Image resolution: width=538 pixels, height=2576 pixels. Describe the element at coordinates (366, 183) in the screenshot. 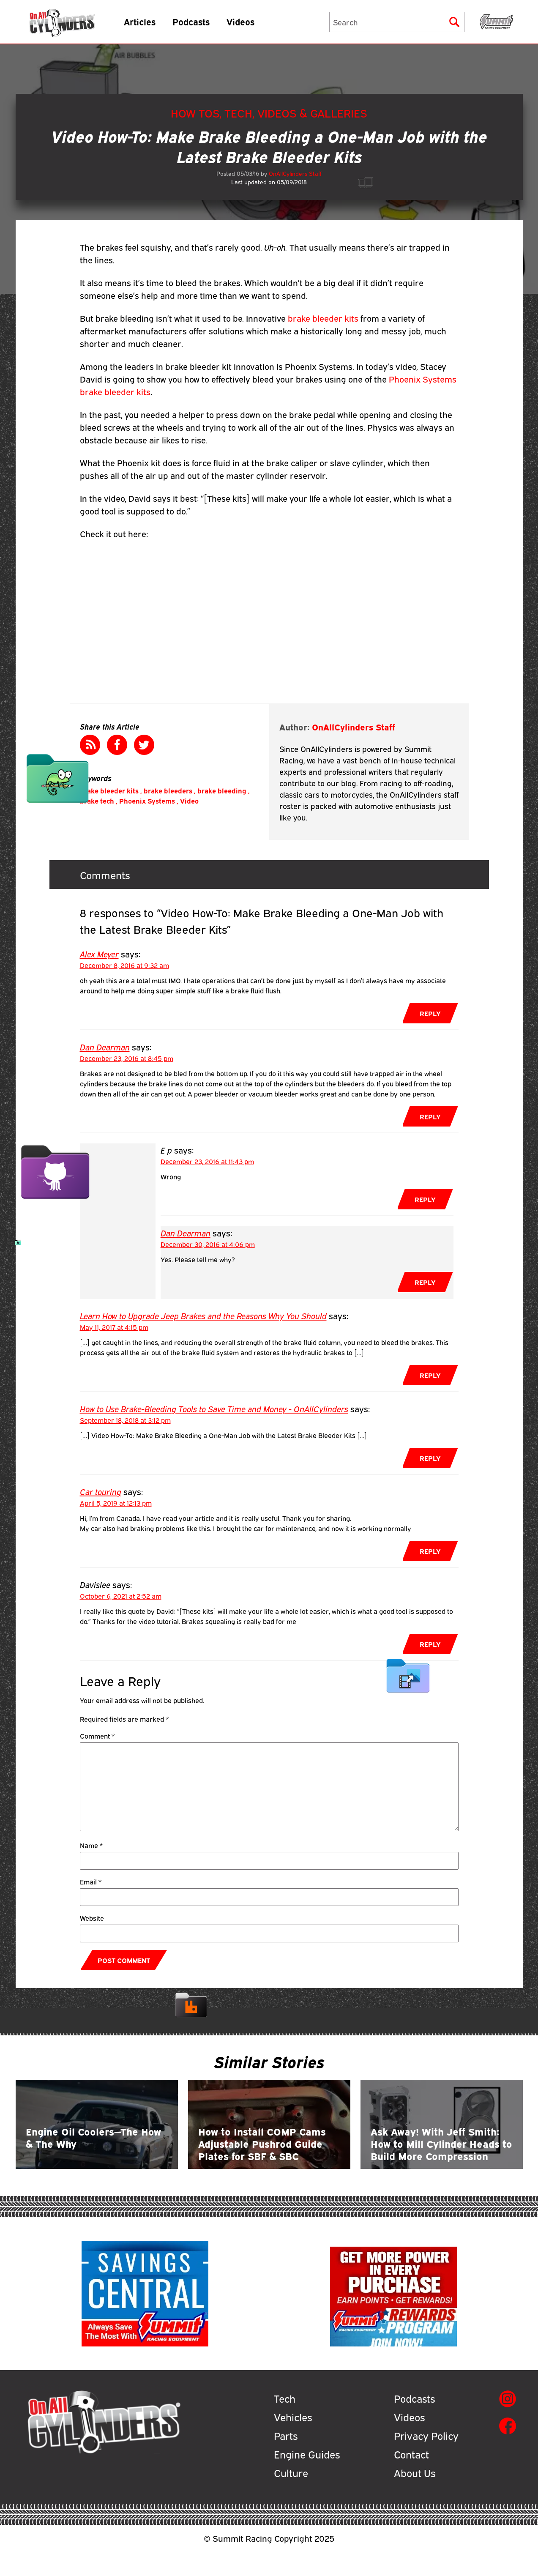

I see `display arrangement settings for multiple monitors` at that location.